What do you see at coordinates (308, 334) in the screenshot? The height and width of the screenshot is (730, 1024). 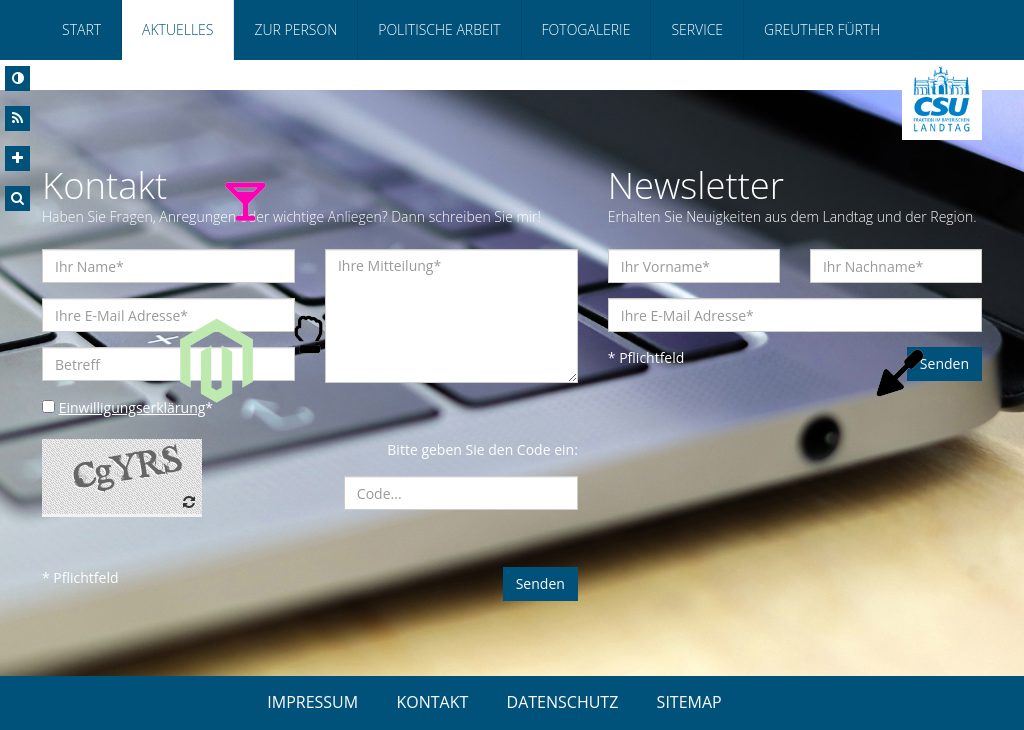 I see `indicate a fist bump or greeting gesture` at bounding box center [308, 334].